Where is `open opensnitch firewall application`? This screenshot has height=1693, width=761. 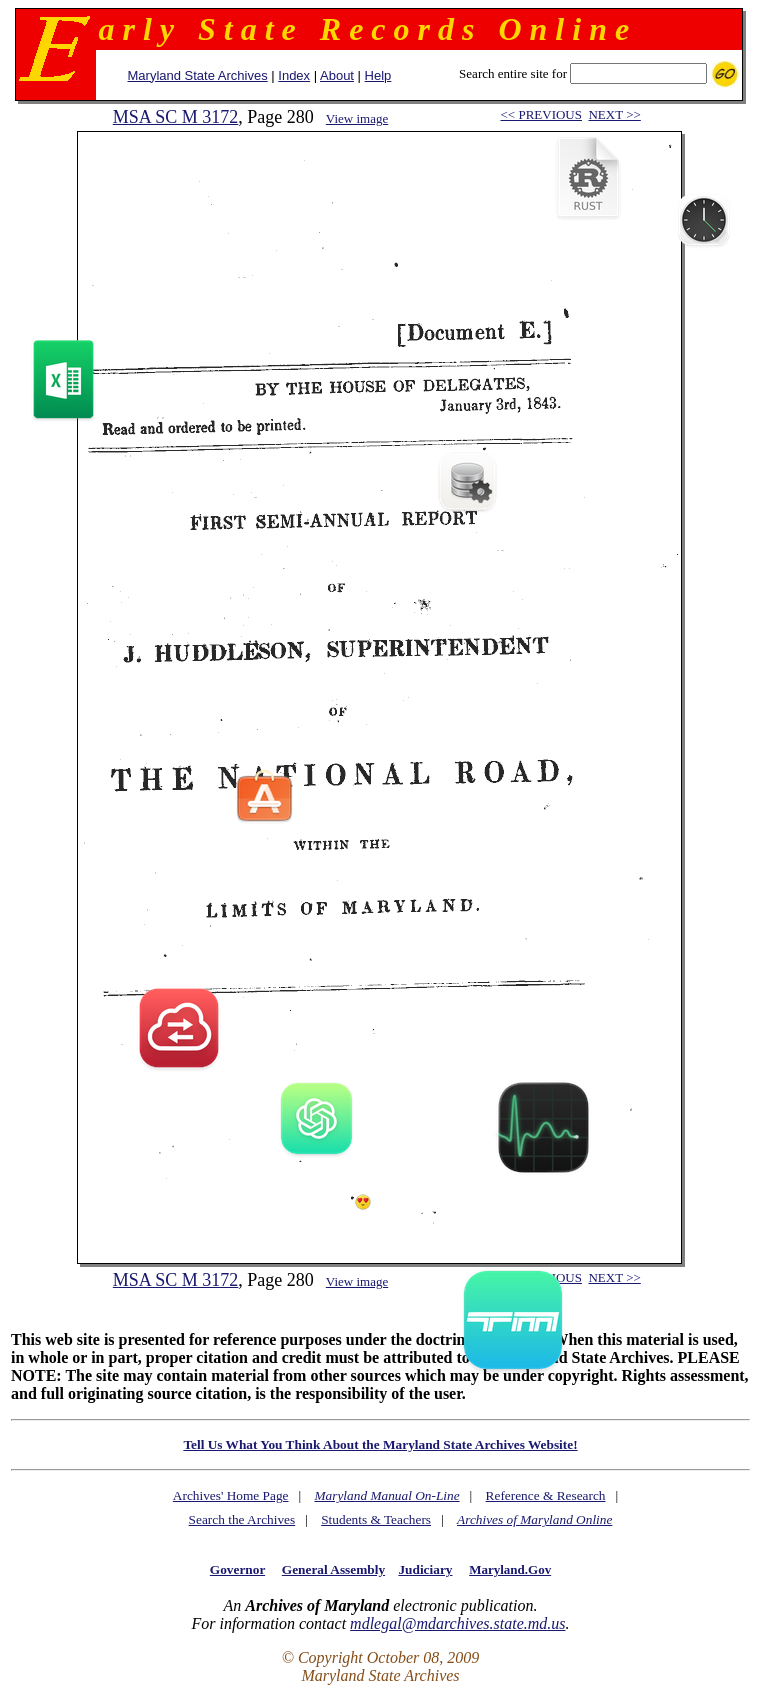
open opensnitch firewall application is located at coordinates (179, 1028).